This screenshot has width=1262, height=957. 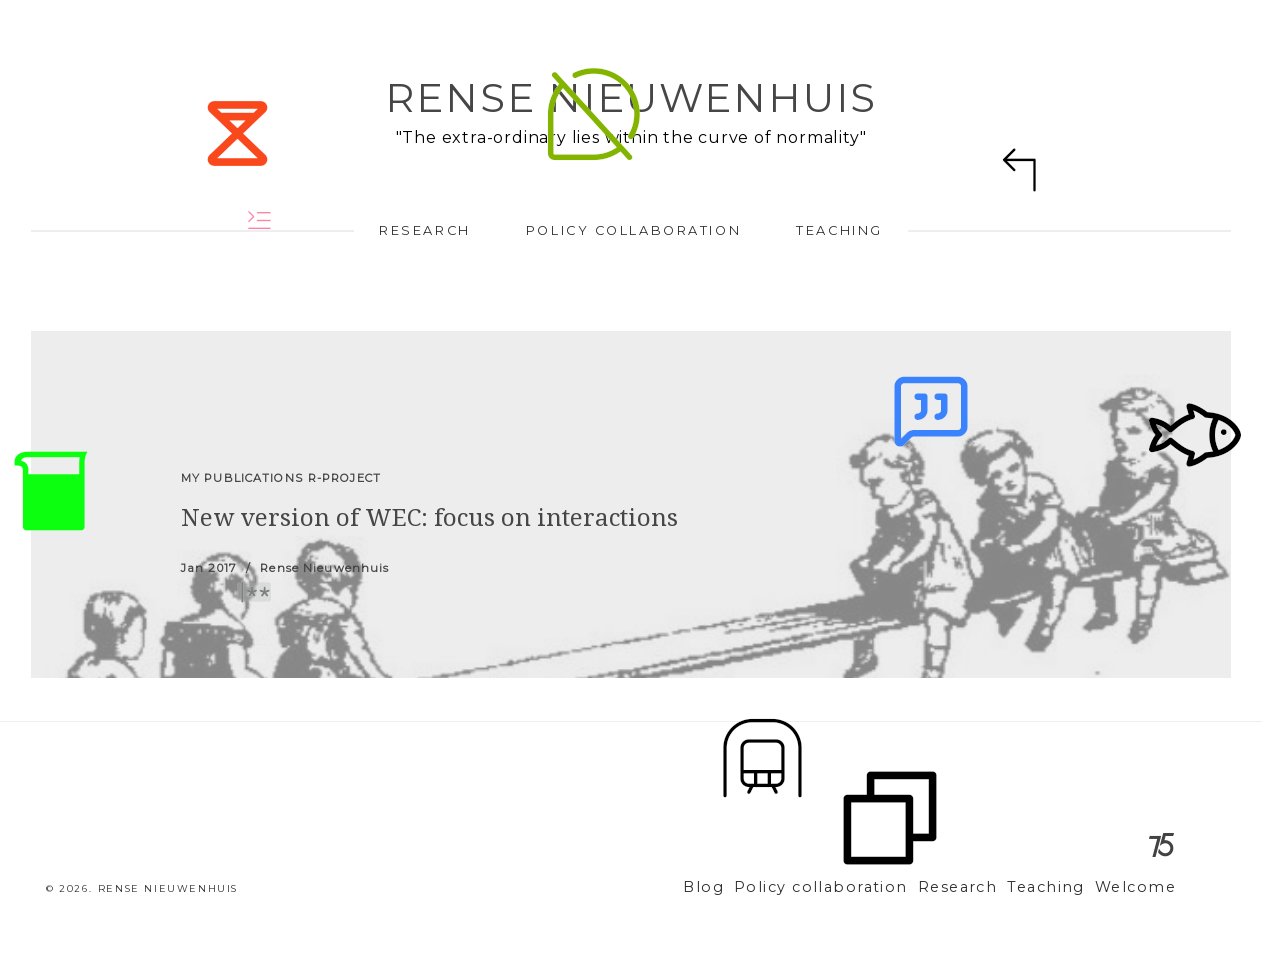 What do you see at coordinates (1021, 170) in the screenshot?
I see `undo last action` at bounding box center [1021, 170].